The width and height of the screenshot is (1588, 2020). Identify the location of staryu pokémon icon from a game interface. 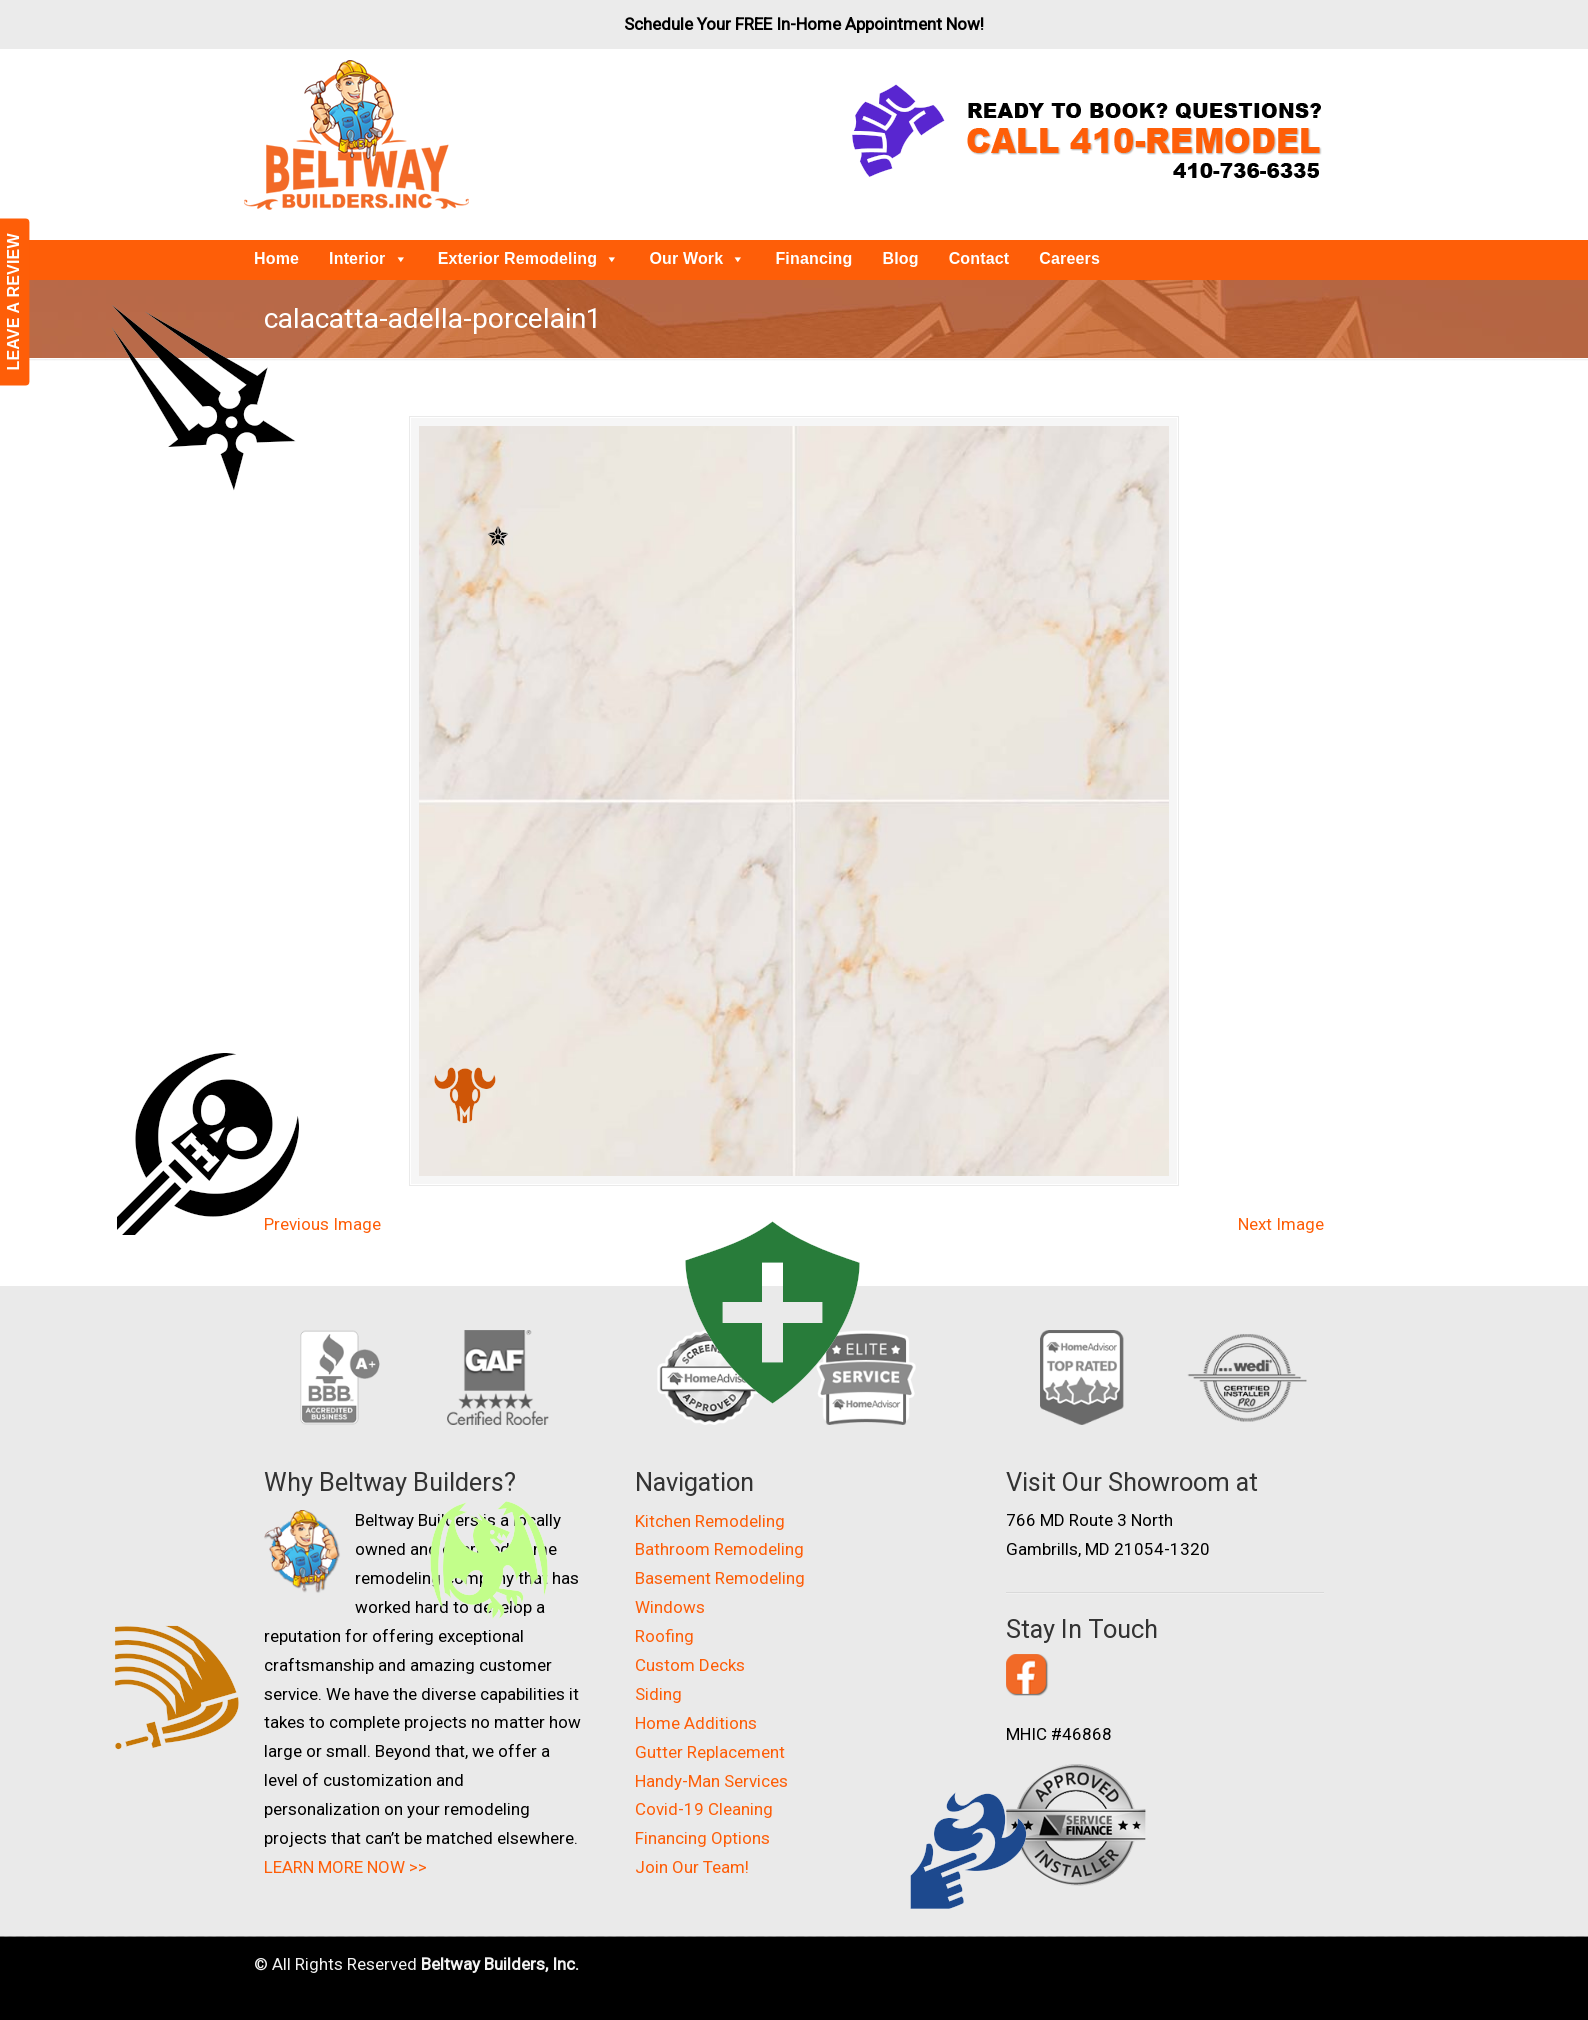
(498, 536).